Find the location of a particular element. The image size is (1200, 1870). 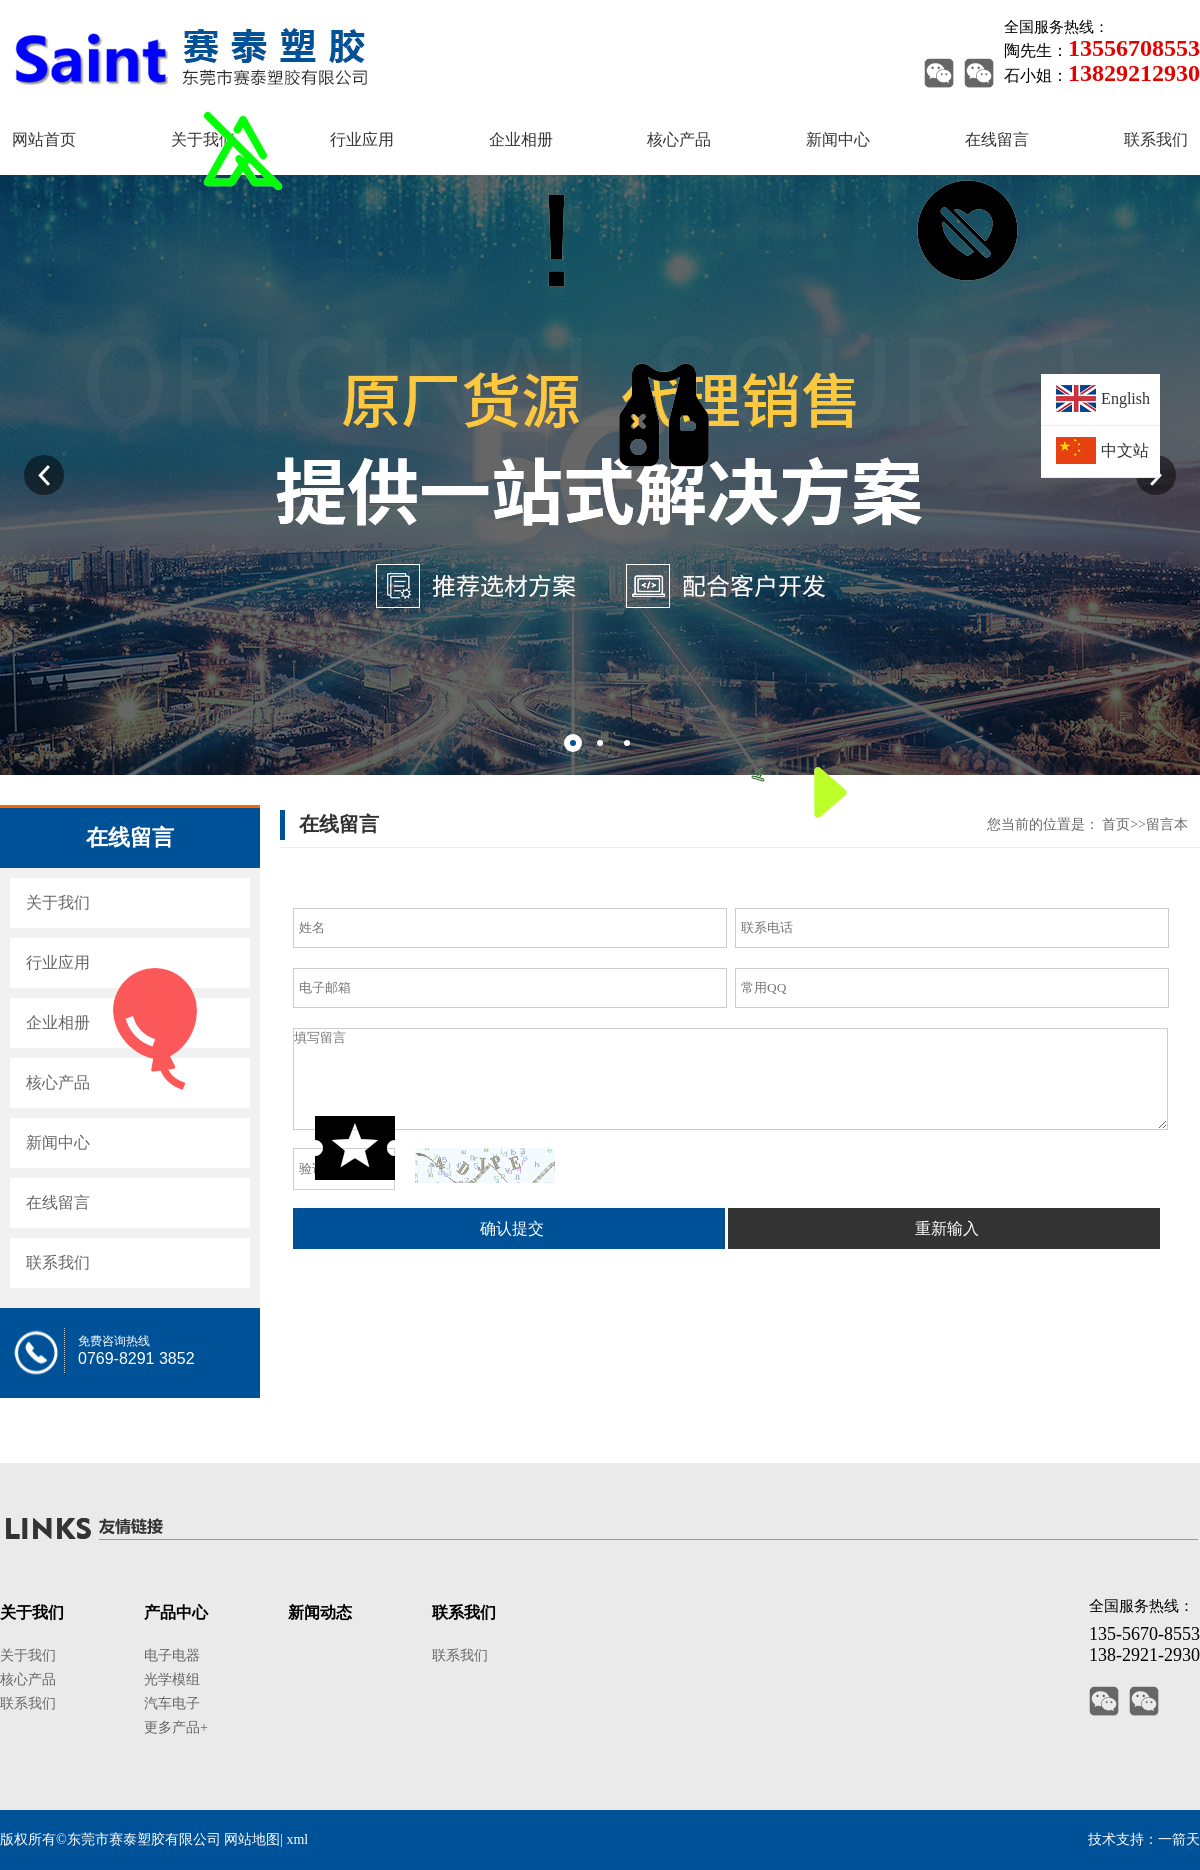

remove from favorites is located at coordinates (967, 230).